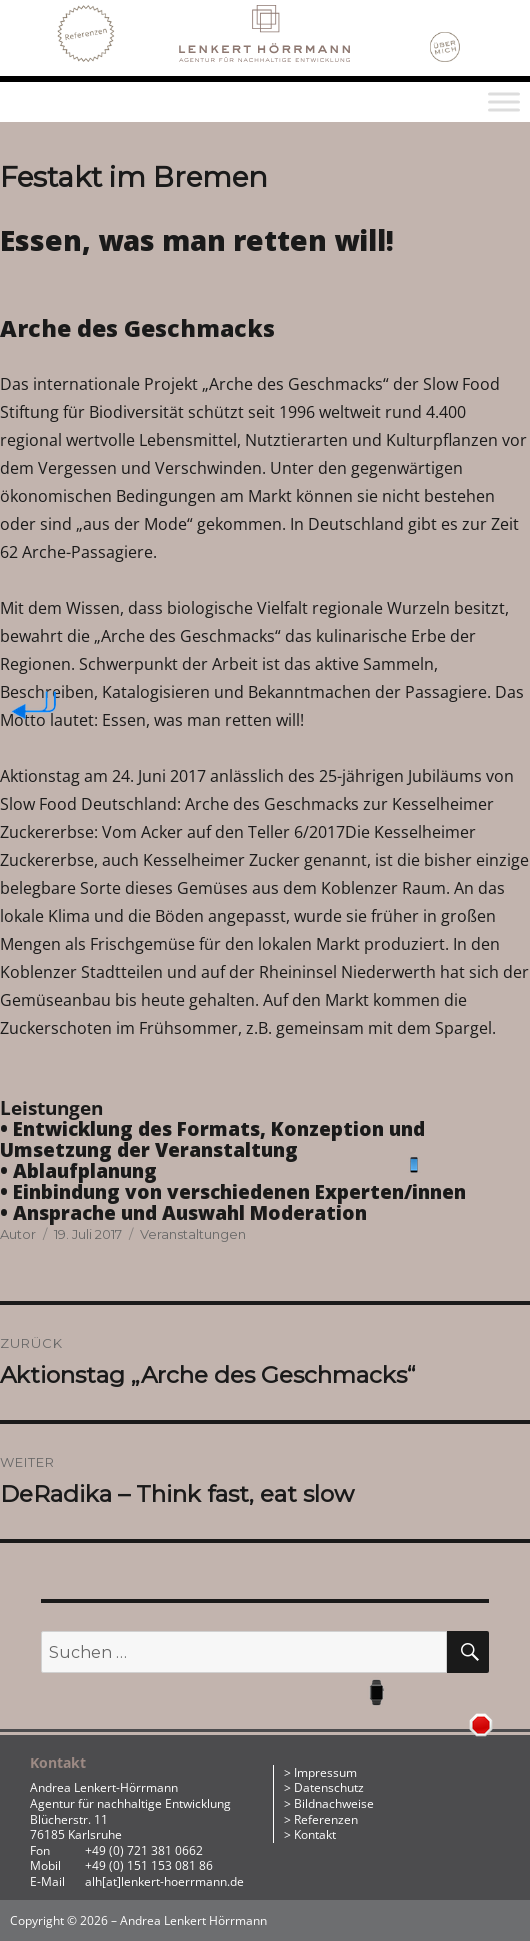 This screenshot has height=1941, width=530. What do you see at coordinates (481, 1725) in the screenshot?
I see `stop a running process or task` at bounding box center [481, 1725].